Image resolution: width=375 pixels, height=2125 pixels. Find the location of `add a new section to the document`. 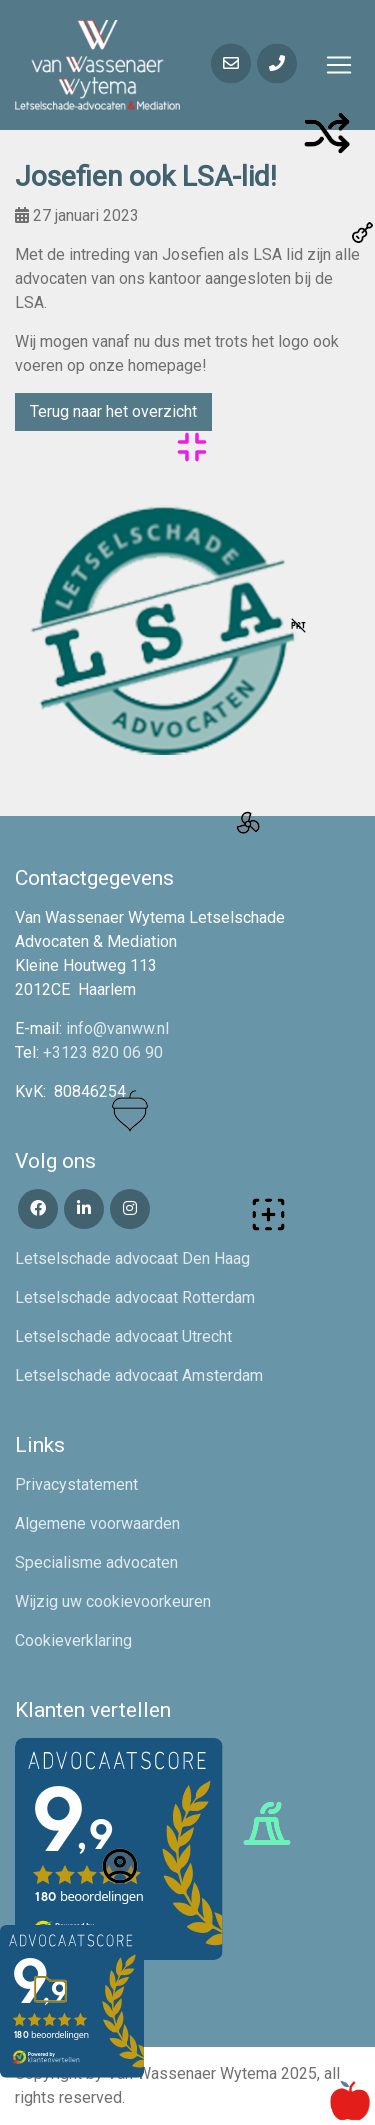

add a new section to the document is located at coordinates (268, 1214).